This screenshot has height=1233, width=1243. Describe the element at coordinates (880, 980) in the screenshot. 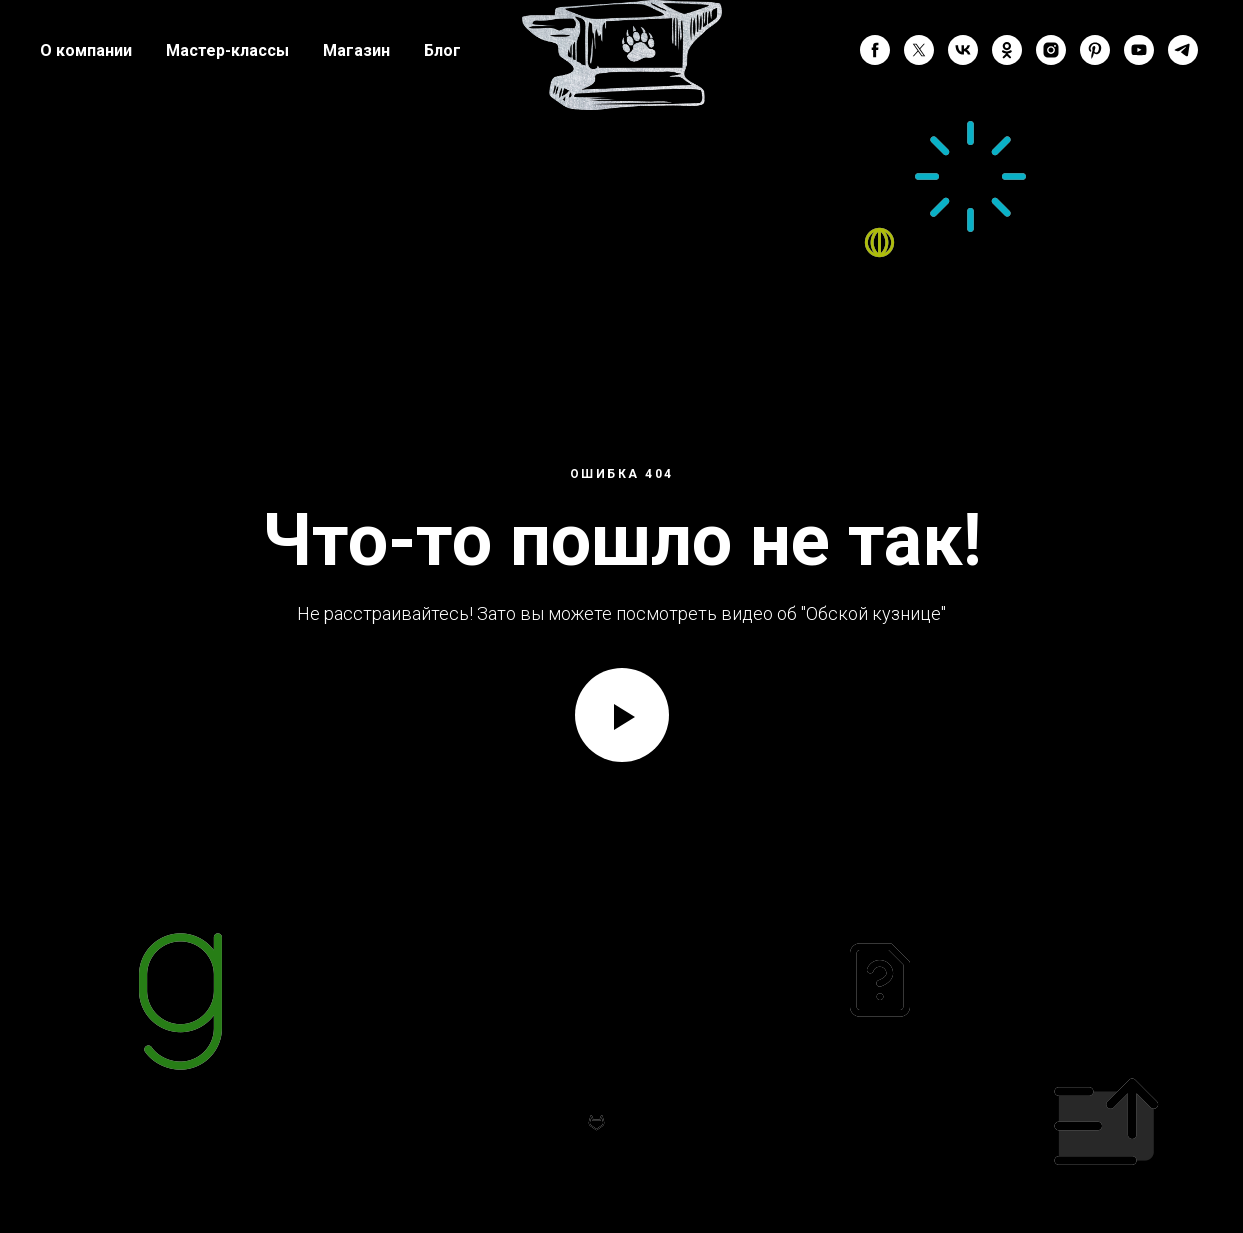

I see `unknown or unrecognized file type` at that location.